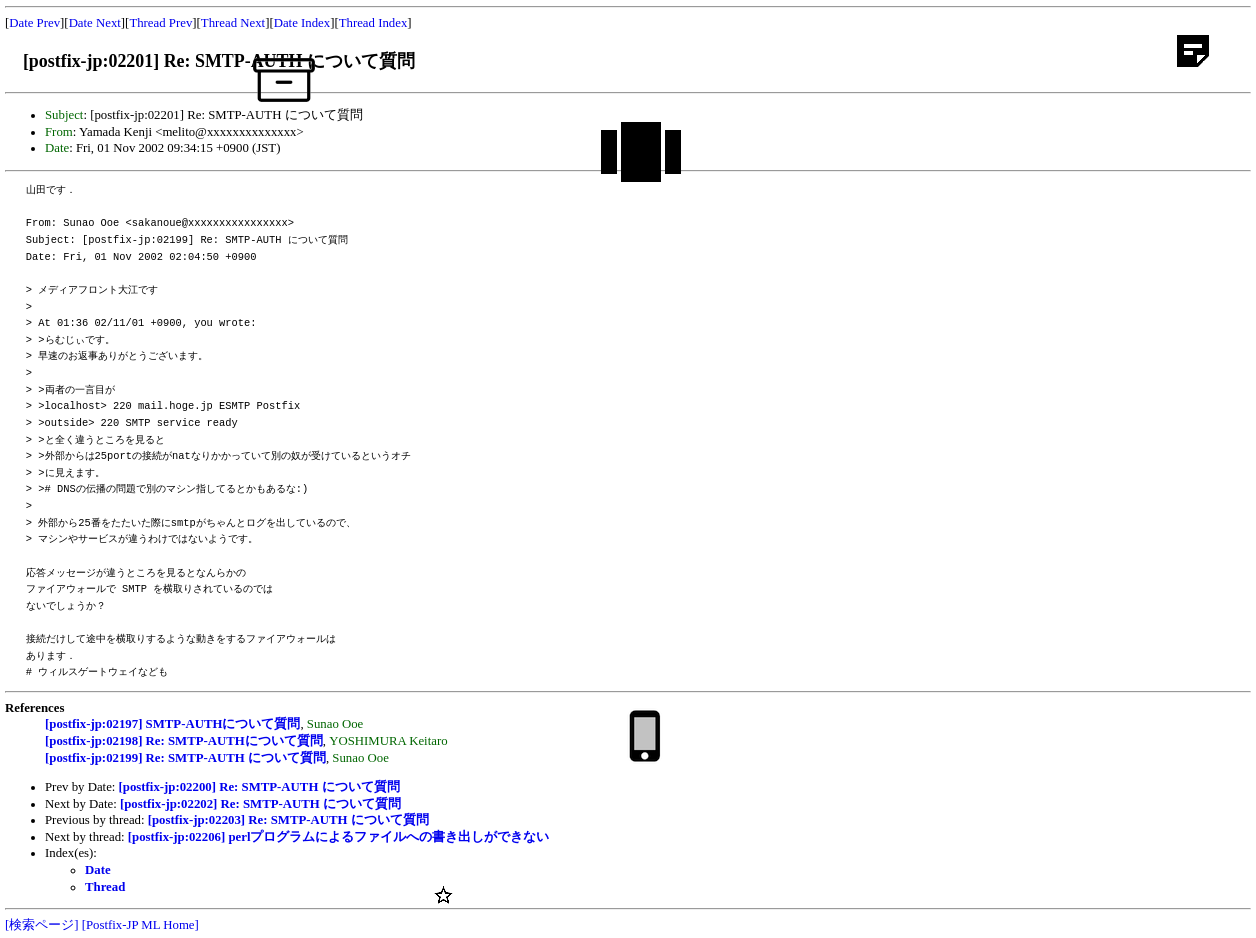 Image resolution: width=1256 pixels, height=938 pixels. I want to click on view content in carousel mode, so click(641, 154).